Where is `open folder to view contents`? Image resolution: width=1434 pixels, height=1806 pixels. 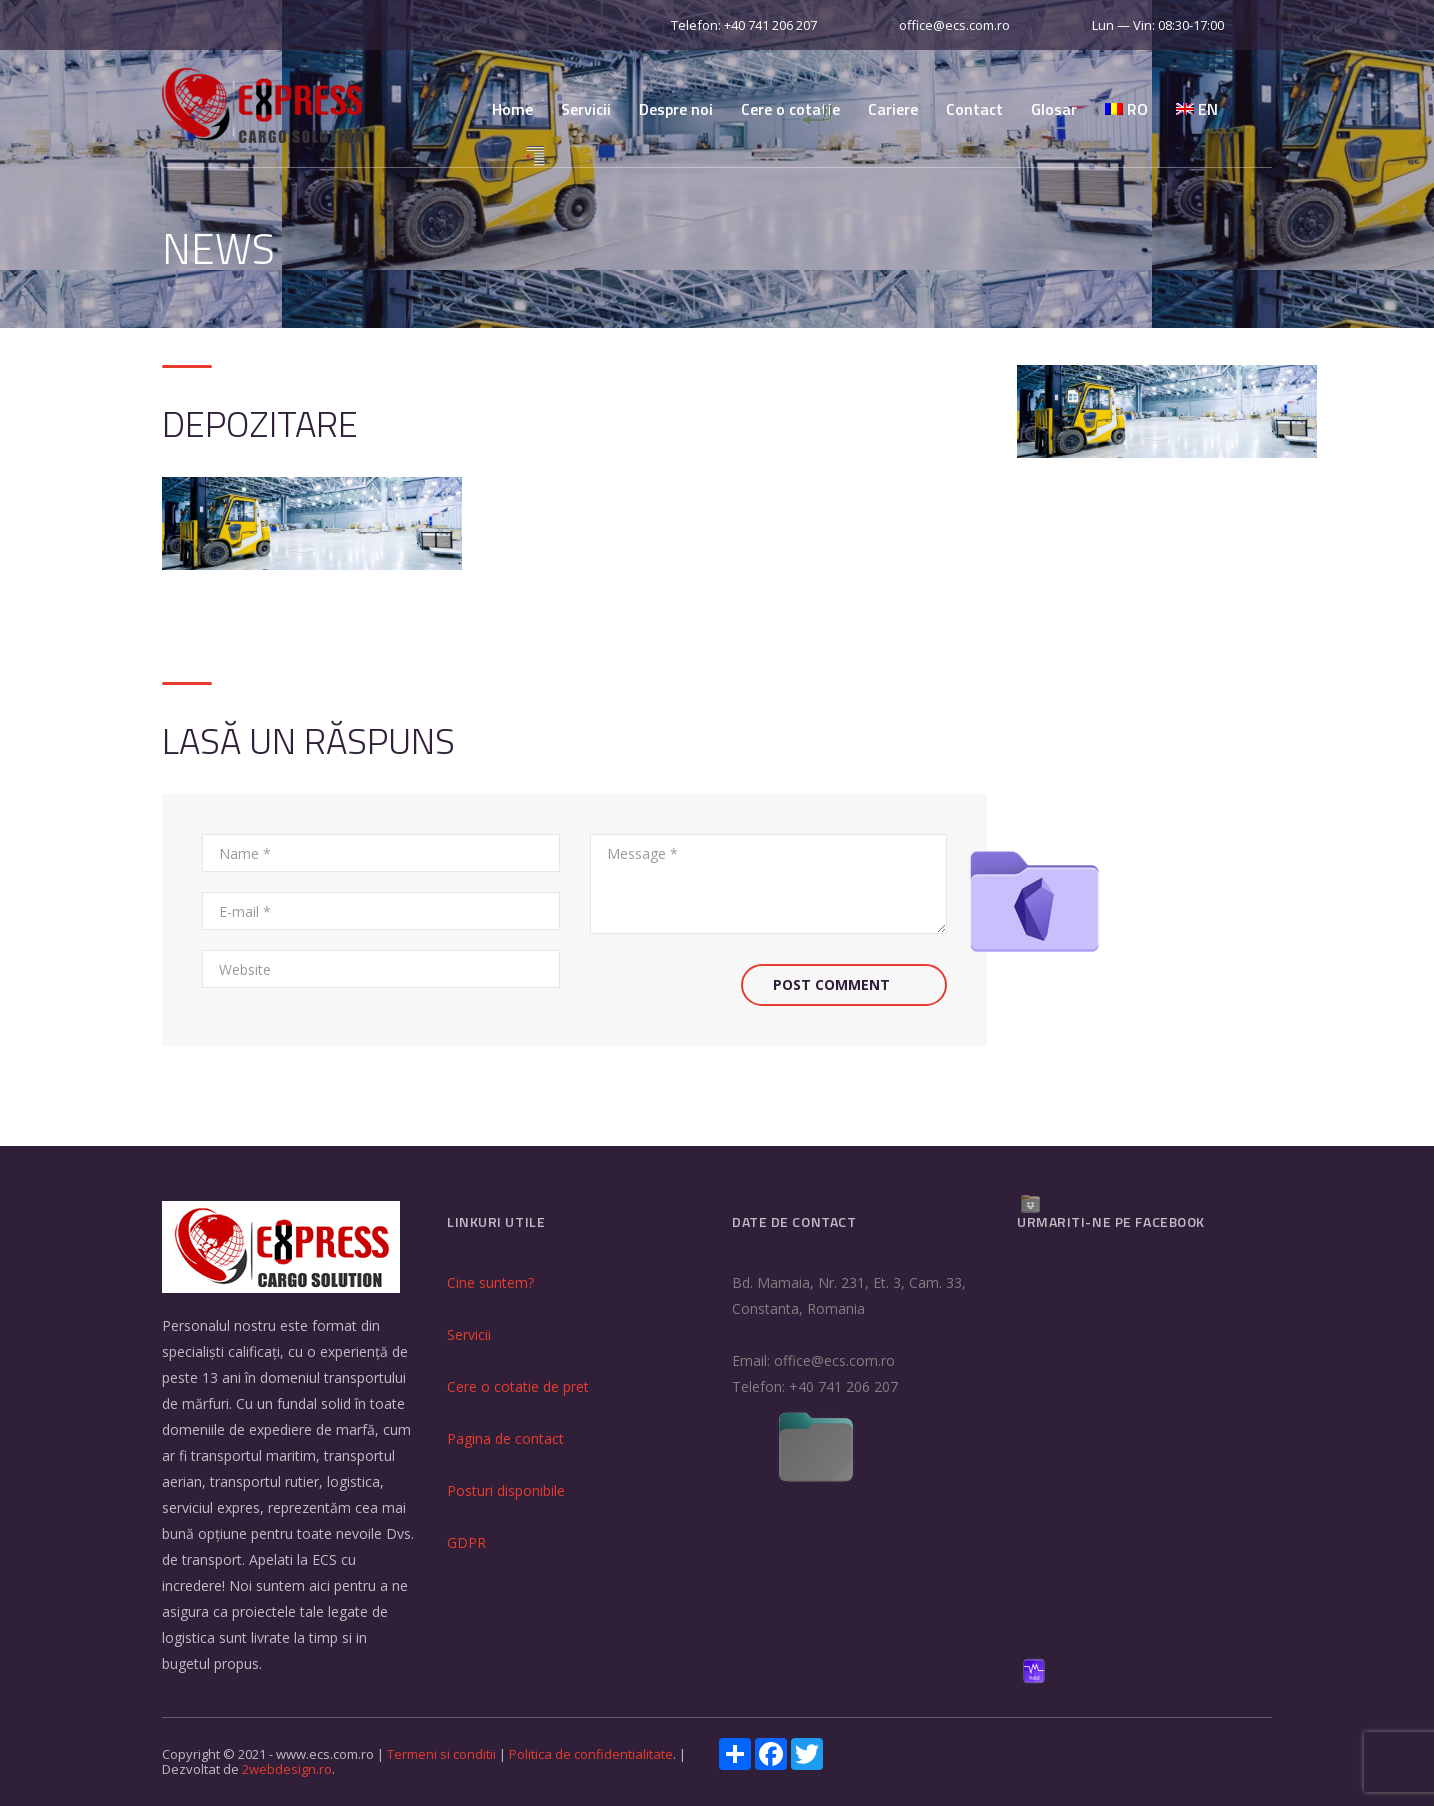 open folder to view contents is located at coordinates (816, 1447).